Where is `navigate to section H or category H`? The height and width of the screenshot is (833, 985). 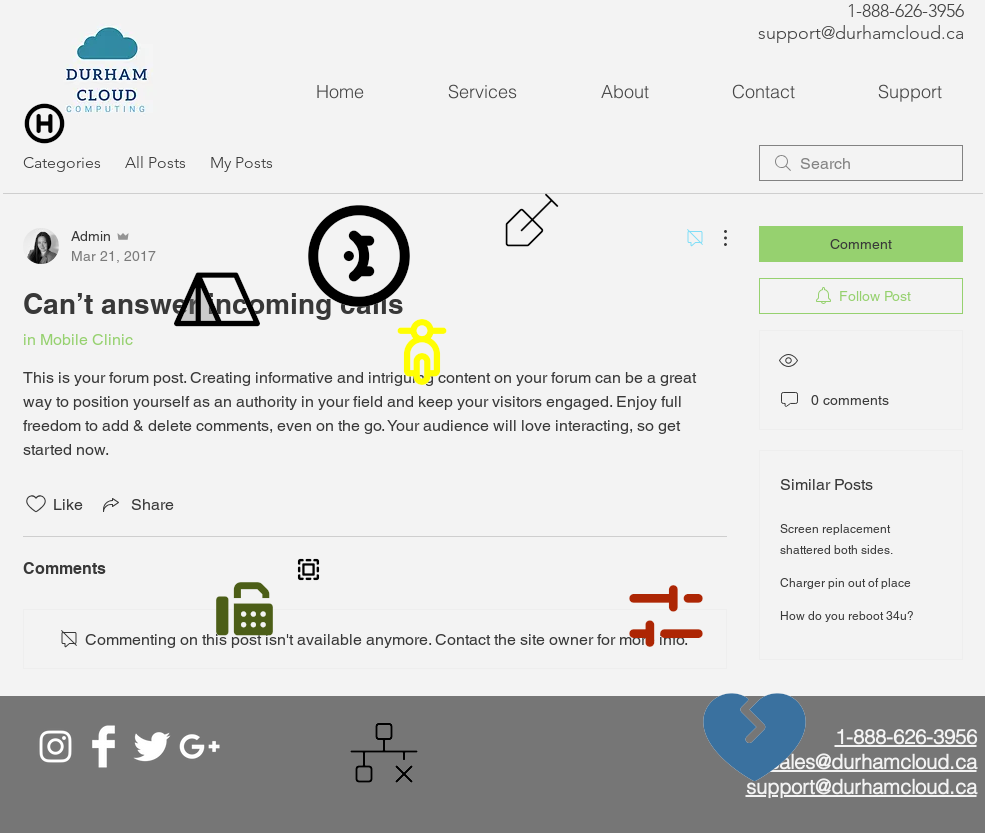 navigate to section H or category H is located at coordinates (44, 123).